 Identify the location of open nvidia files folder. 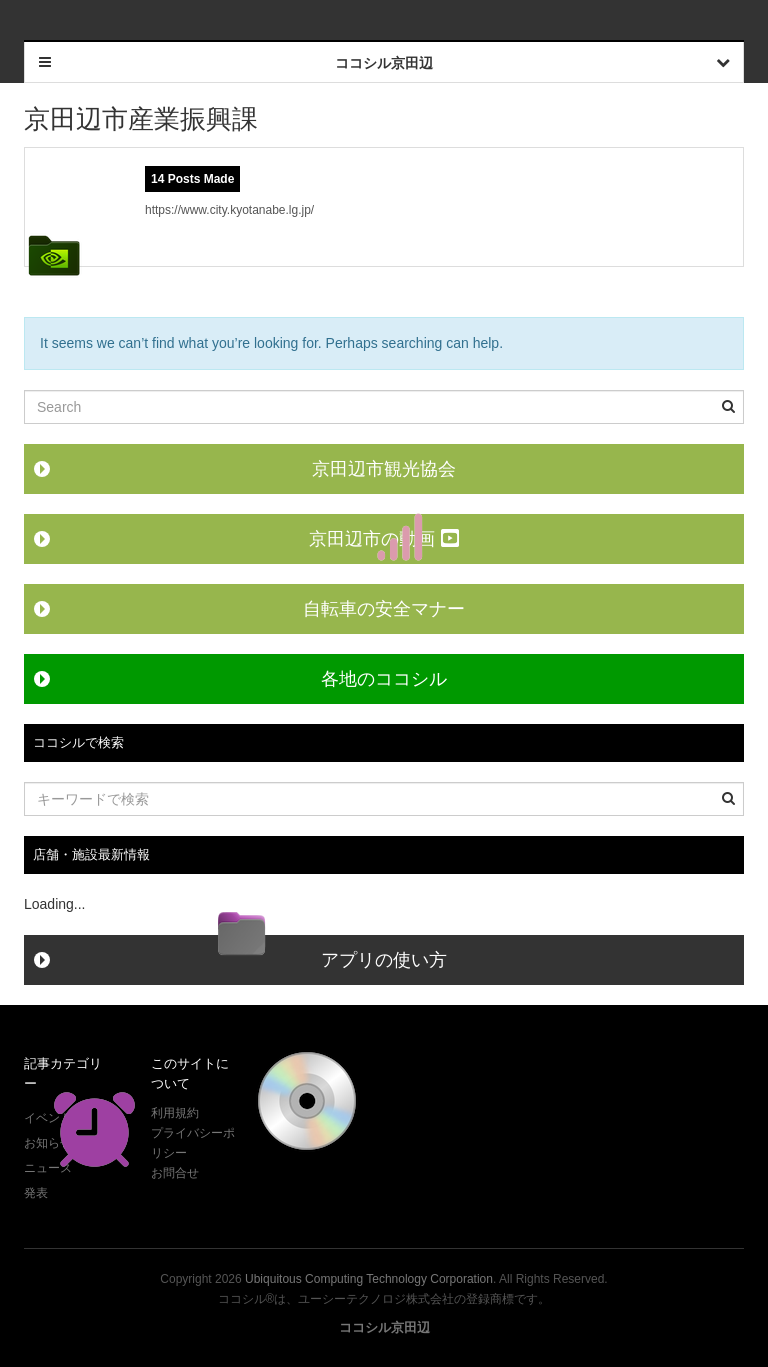
(54, 257).